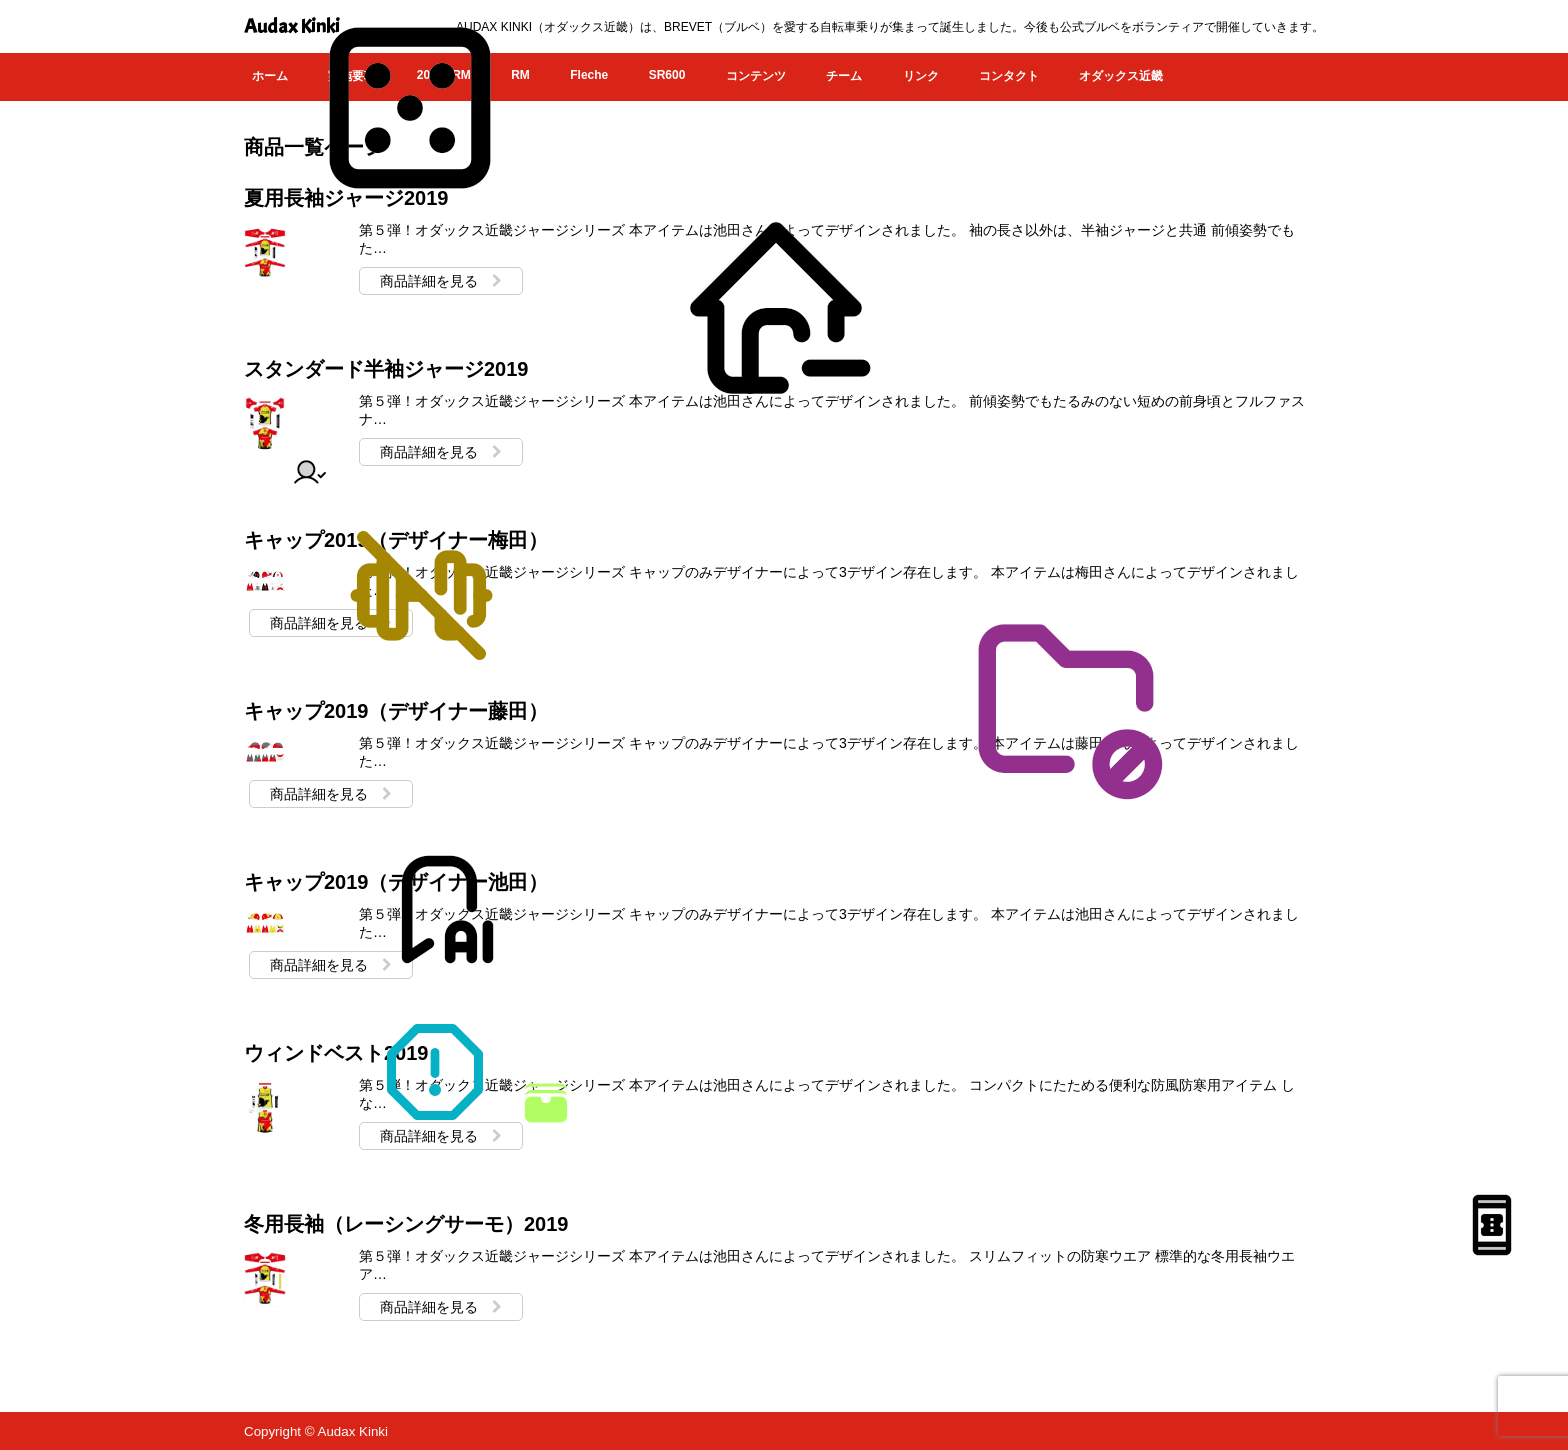 This screenshot has width=1568, height=1450. Describe the element at coordinates (1492, 1225) in the screenshot. I see `book a ticket or reservation online` at that location.